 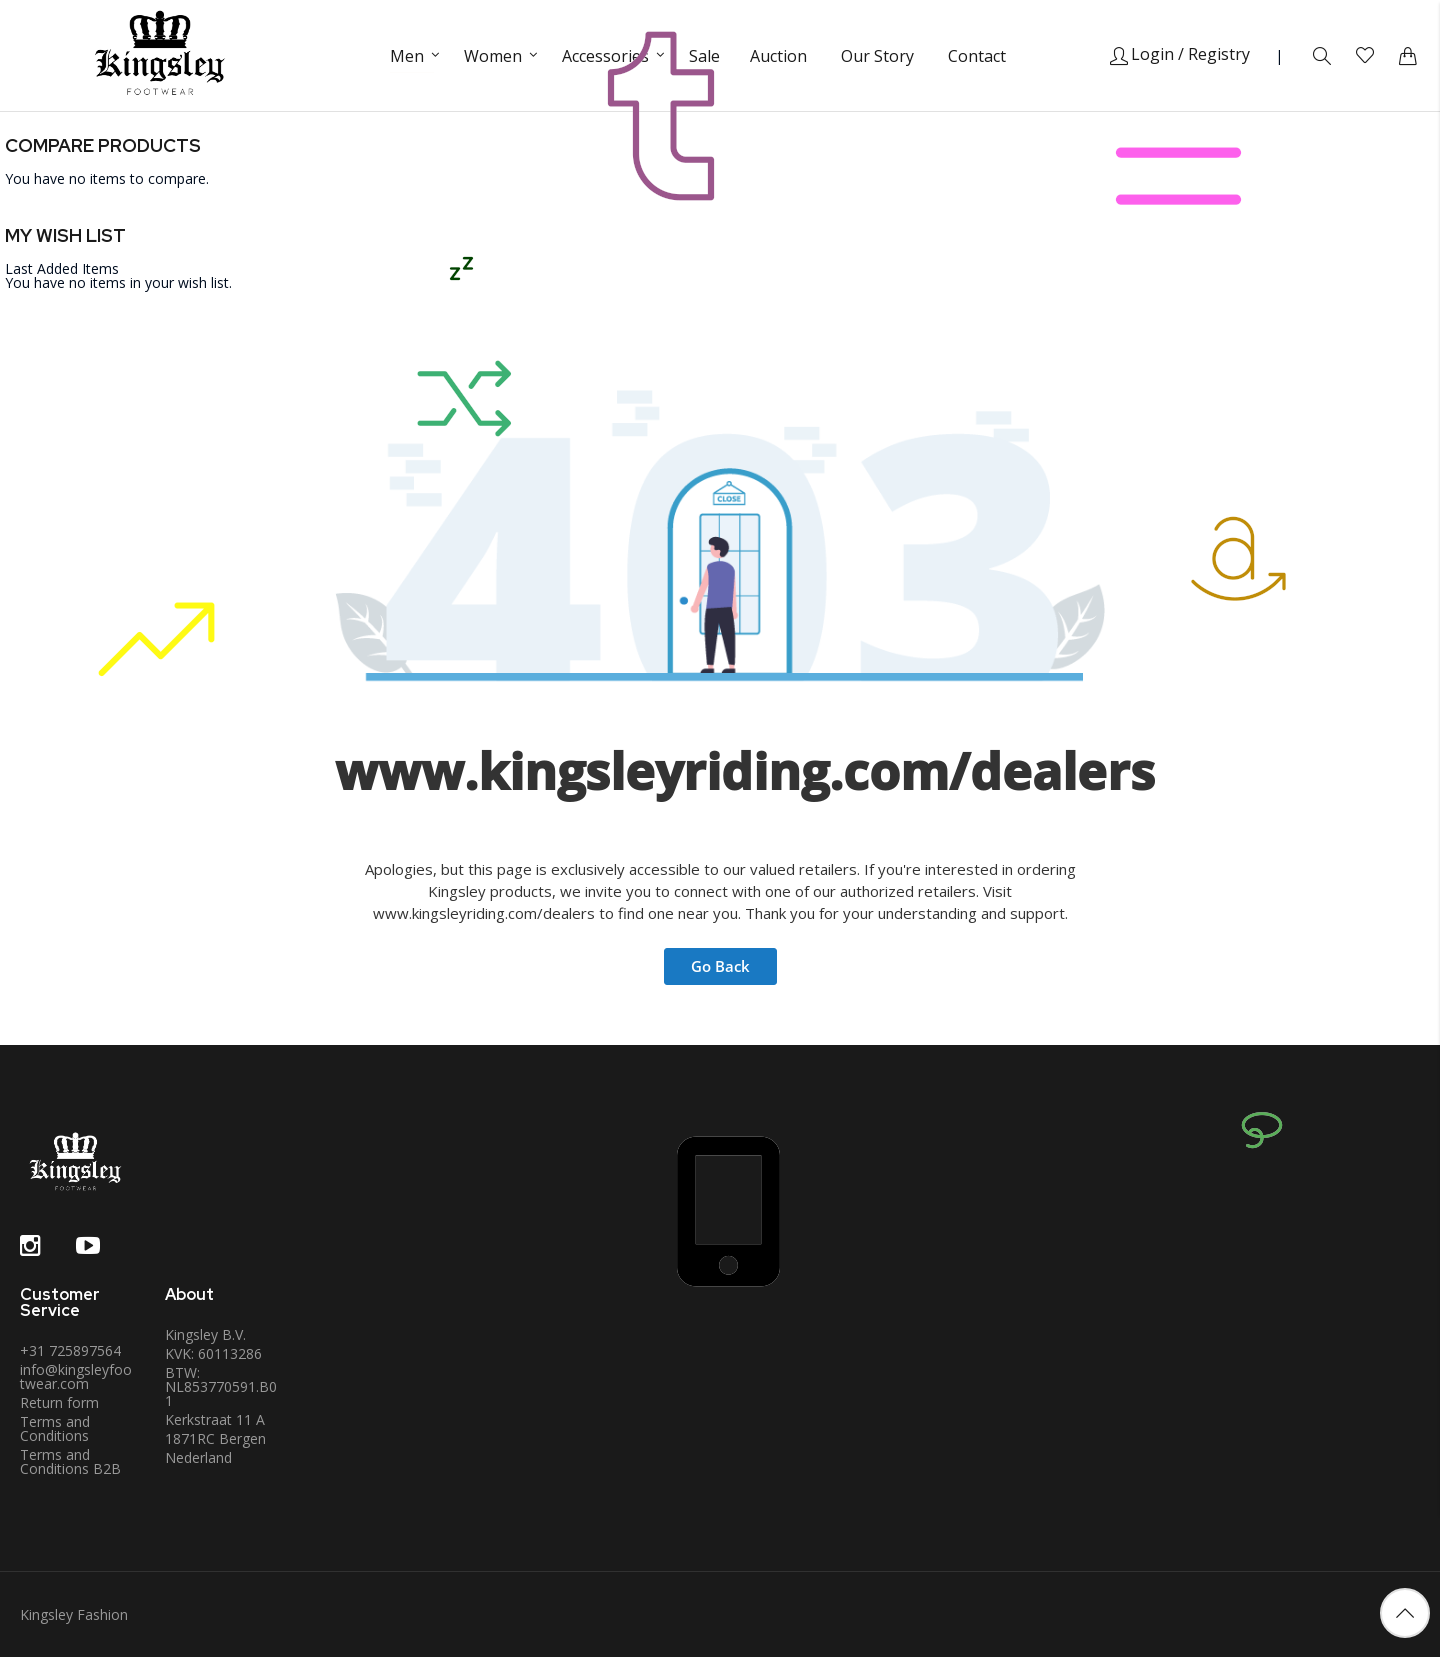 What do you see at coordinates (461, 268) in the screenshot?
I see `indicates sleep mode or inactive state` at bounding box center [461, 268].